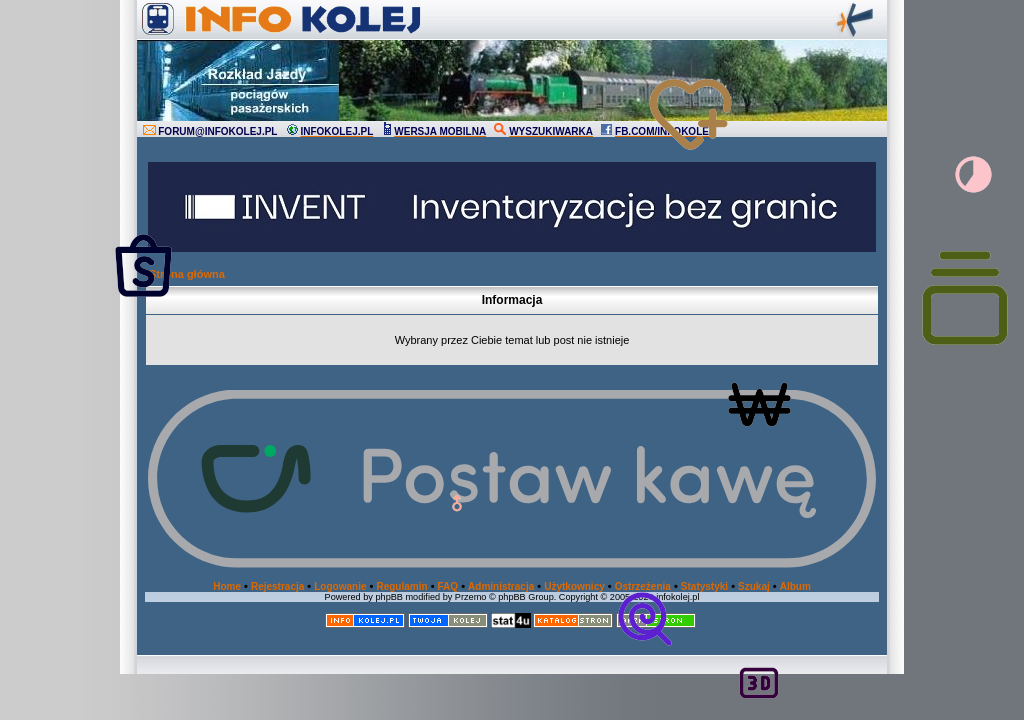 The image size is (1024, 720). Describe the element at coordinates (690, 112) in the screenshot. I see `add to favorites` at that location.